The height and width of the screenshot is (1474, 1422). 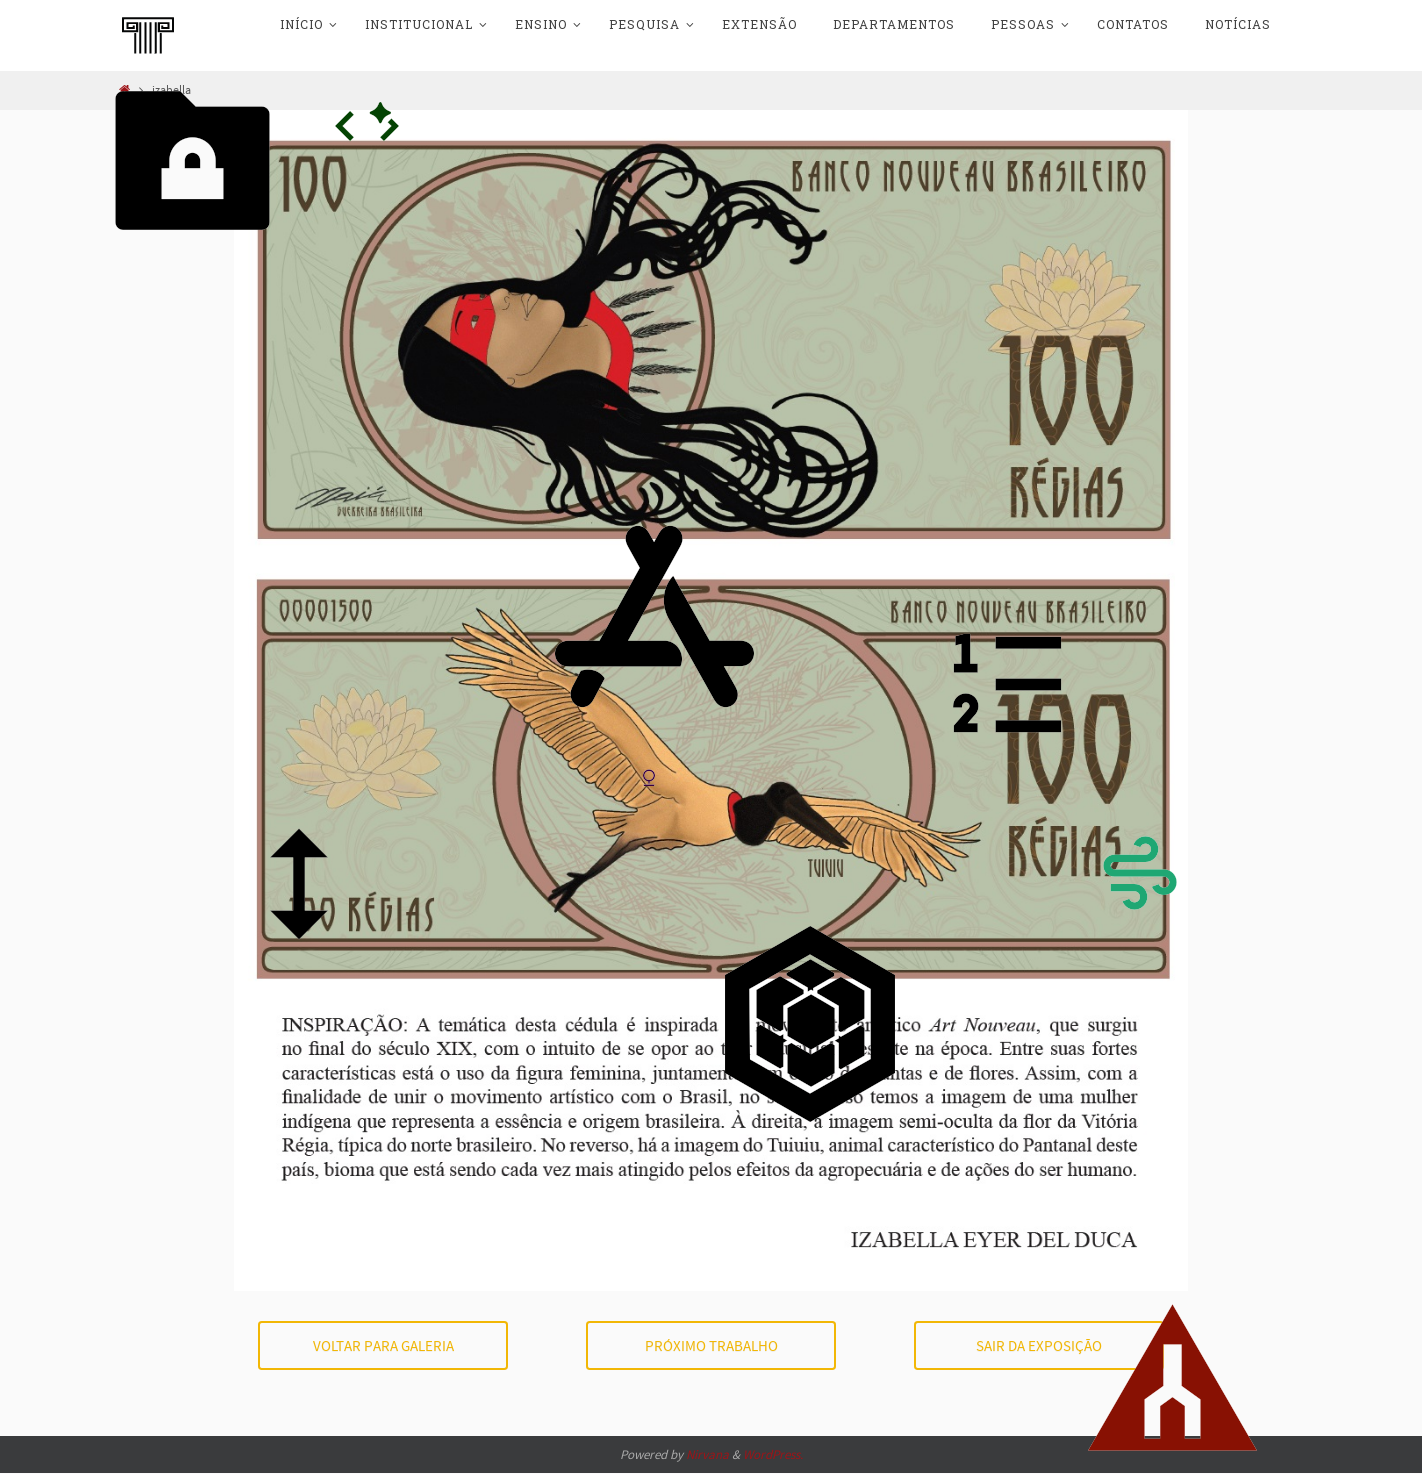 What do you see at coordinates (1007, 684) in the screenshot?
I see `create a numbered list` at bounding box center [1007, 684].